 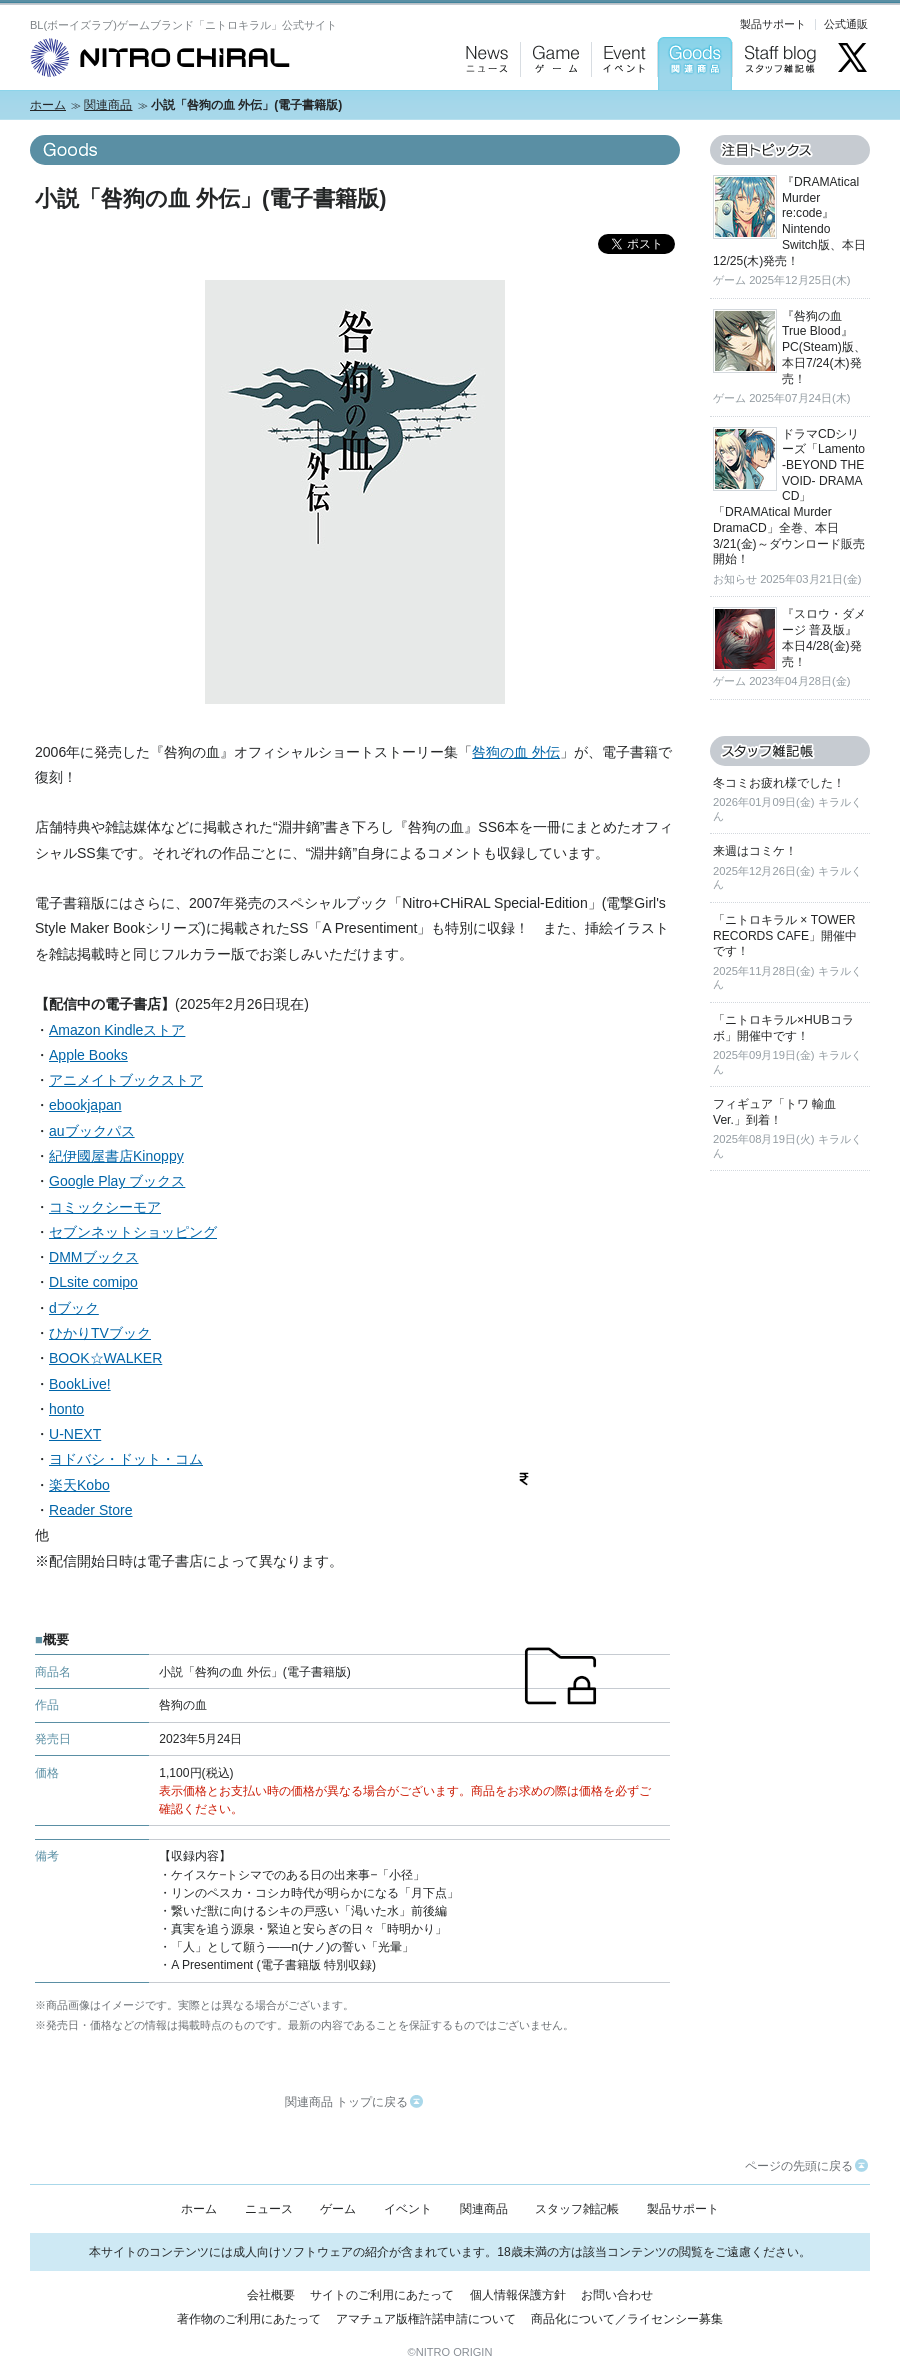 I want to click on access a password-protected folder, so click(x=560, y=1674).